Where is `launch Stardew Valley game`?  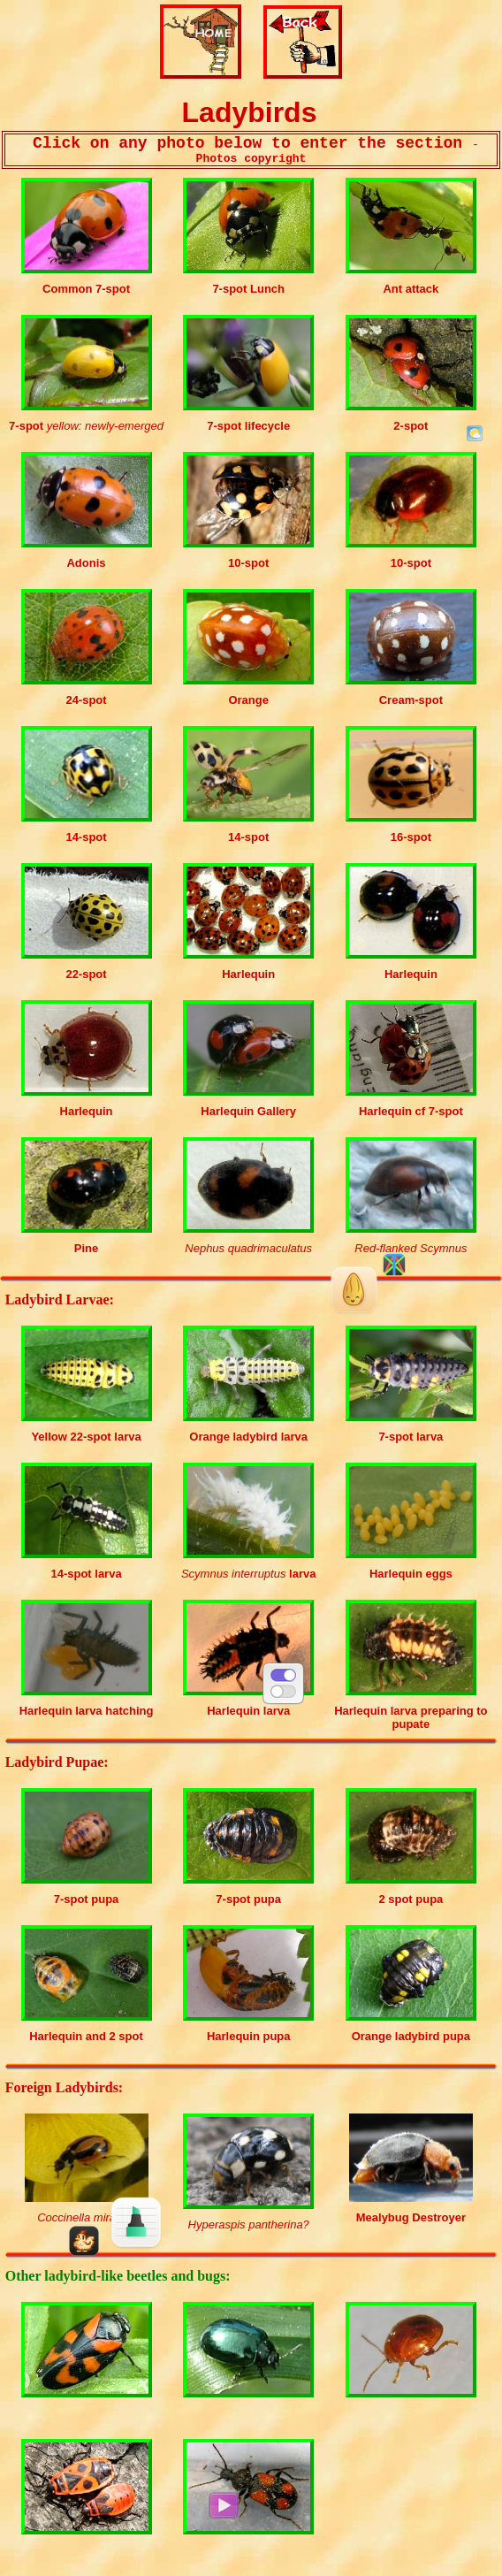 launch Stardew Valley game is located at coordinates (84, 2241).